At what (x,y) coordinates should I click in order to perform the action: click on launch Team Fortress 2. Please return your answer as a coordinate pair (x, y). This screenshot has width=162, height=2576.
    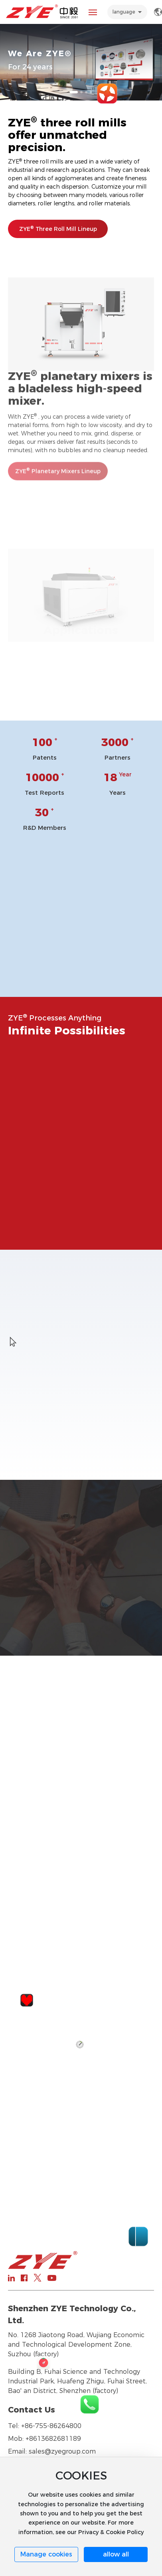
    Looking at the image, I should click on (107, 93).